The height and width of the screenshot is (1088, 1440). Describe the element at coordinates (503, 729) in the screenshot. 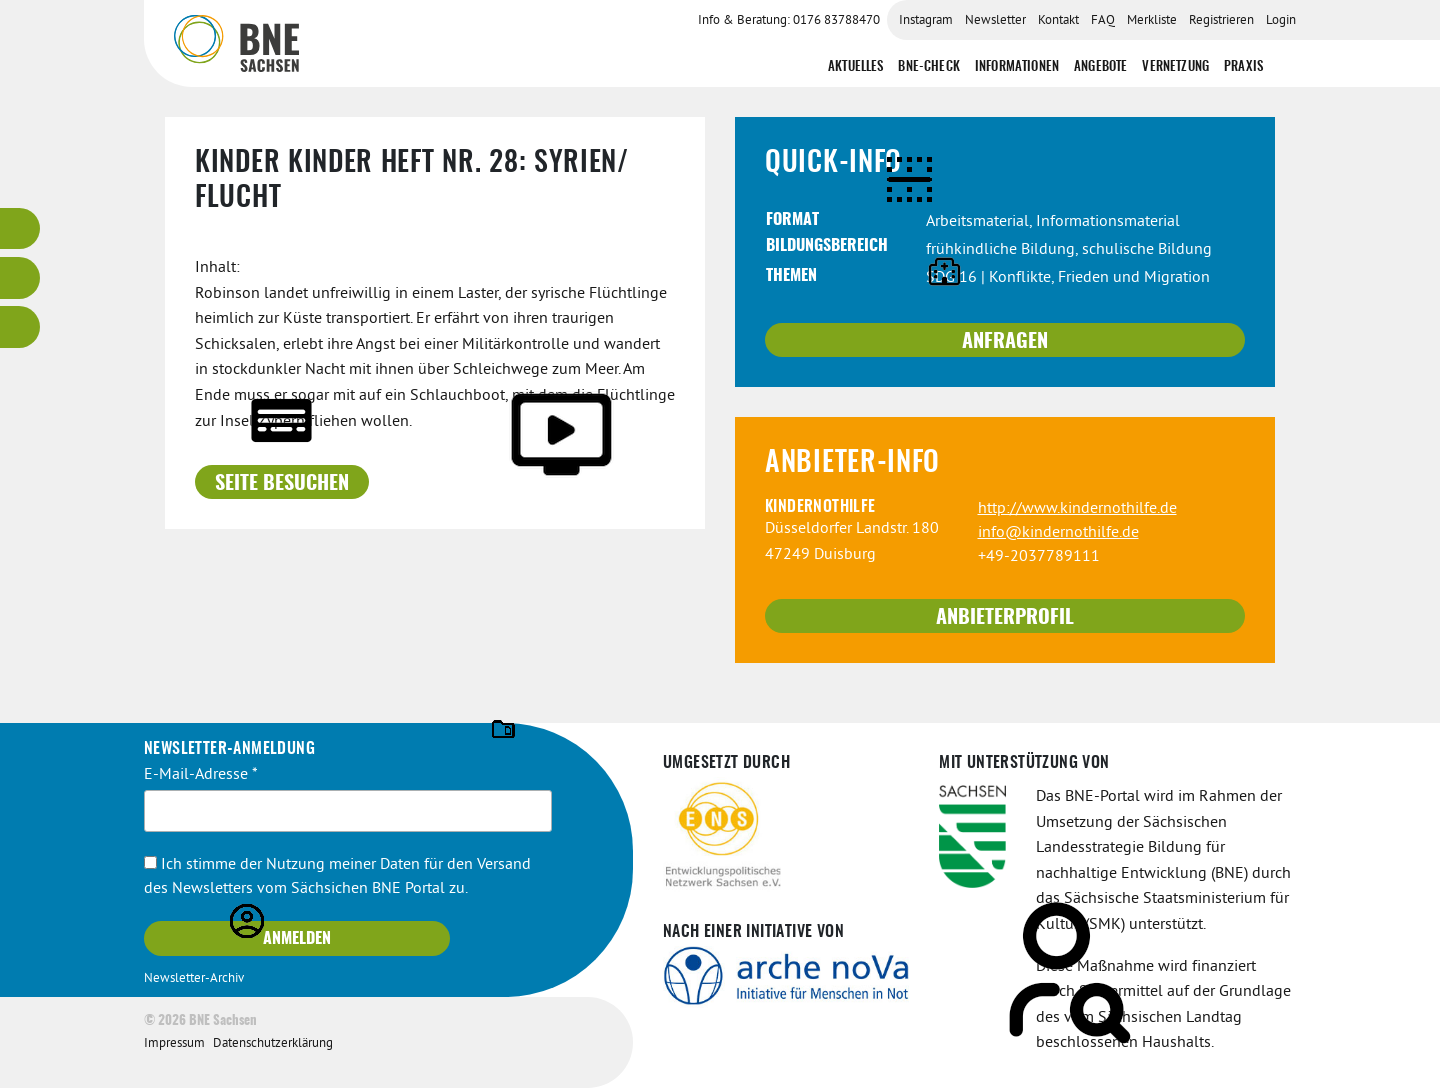

I see `access saved code snippets` at that location.